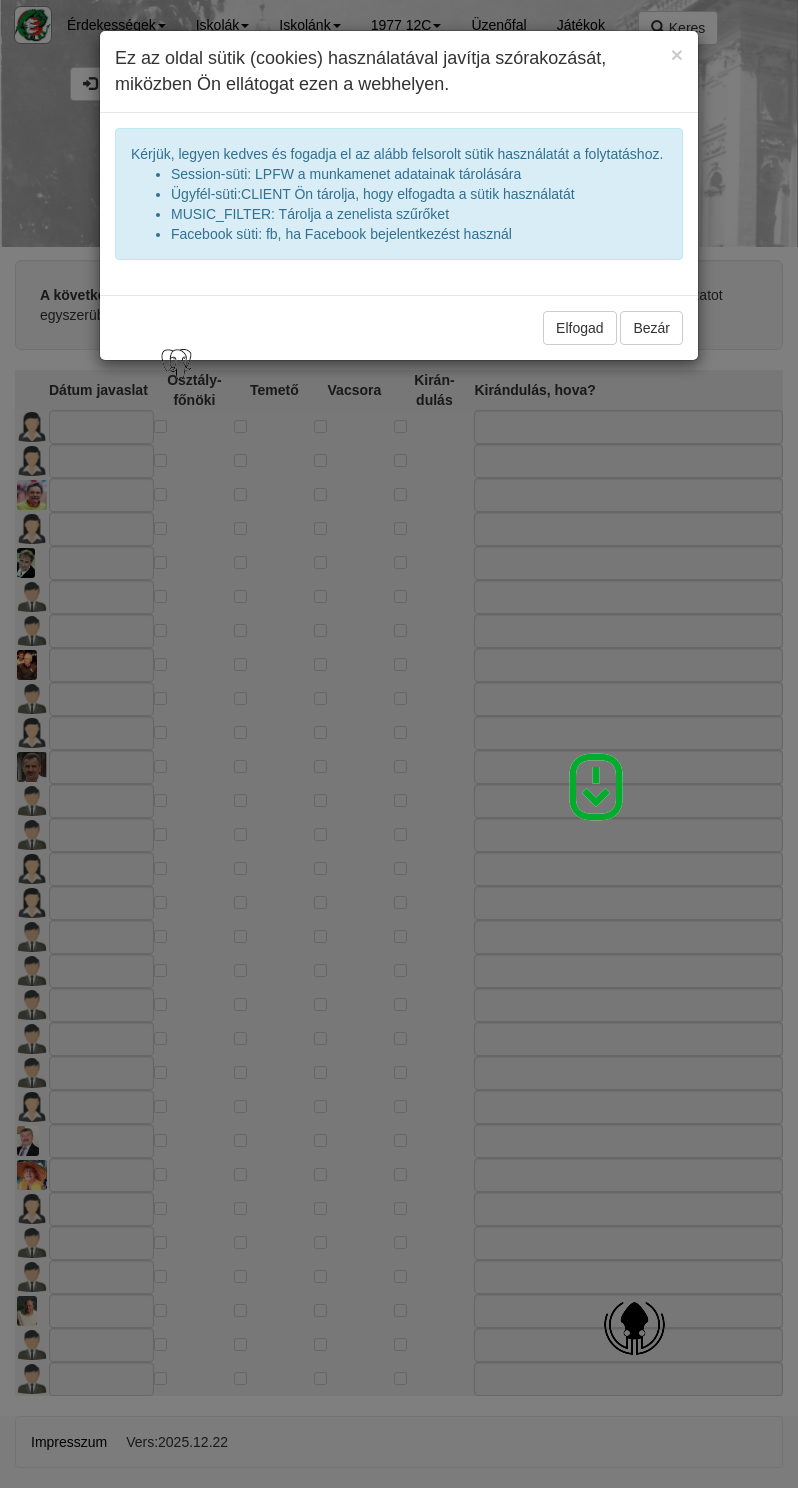  Describe the element at coordinates (634, 1328) in the screenshot. I see `open GitKraken git client` at that location.